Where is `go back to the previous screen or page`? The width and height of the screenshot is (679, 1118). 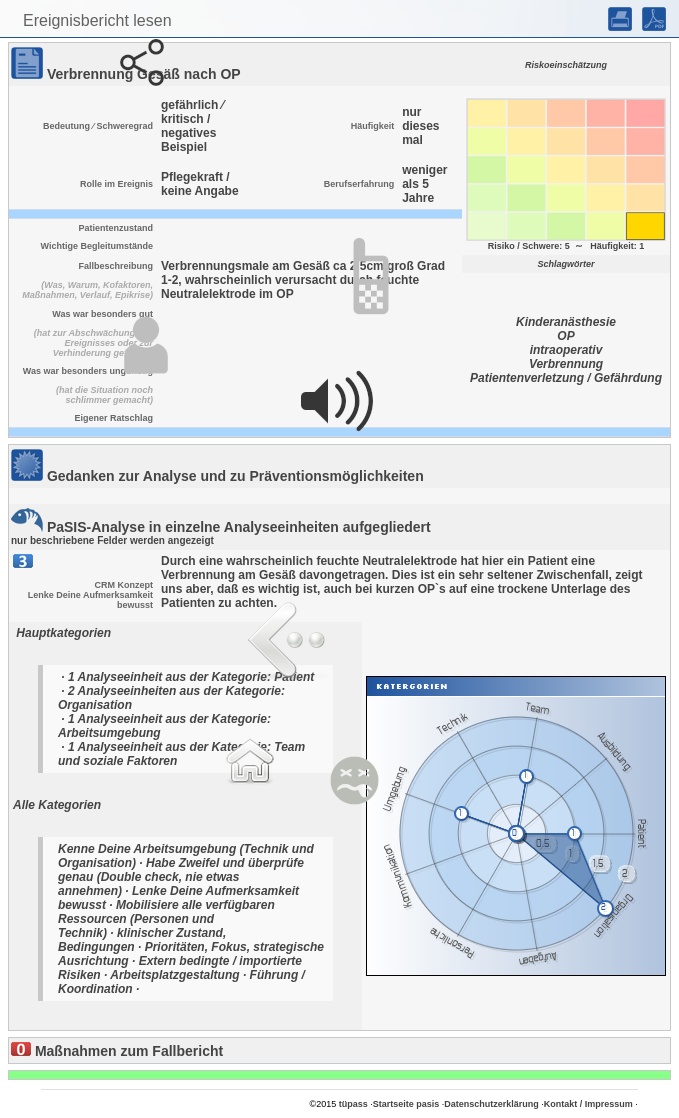 go back to the previous screen or page is located at coordinates (287, 640).